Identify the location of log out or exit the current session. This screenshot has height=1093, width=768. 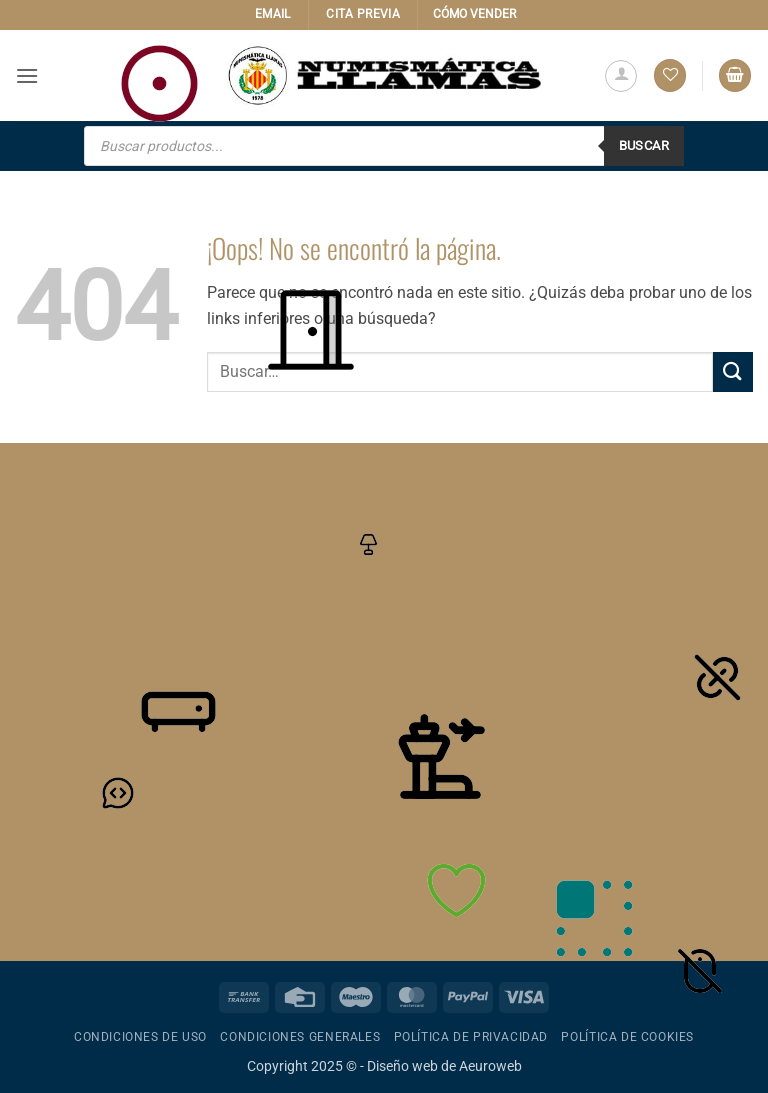
(311, 330).